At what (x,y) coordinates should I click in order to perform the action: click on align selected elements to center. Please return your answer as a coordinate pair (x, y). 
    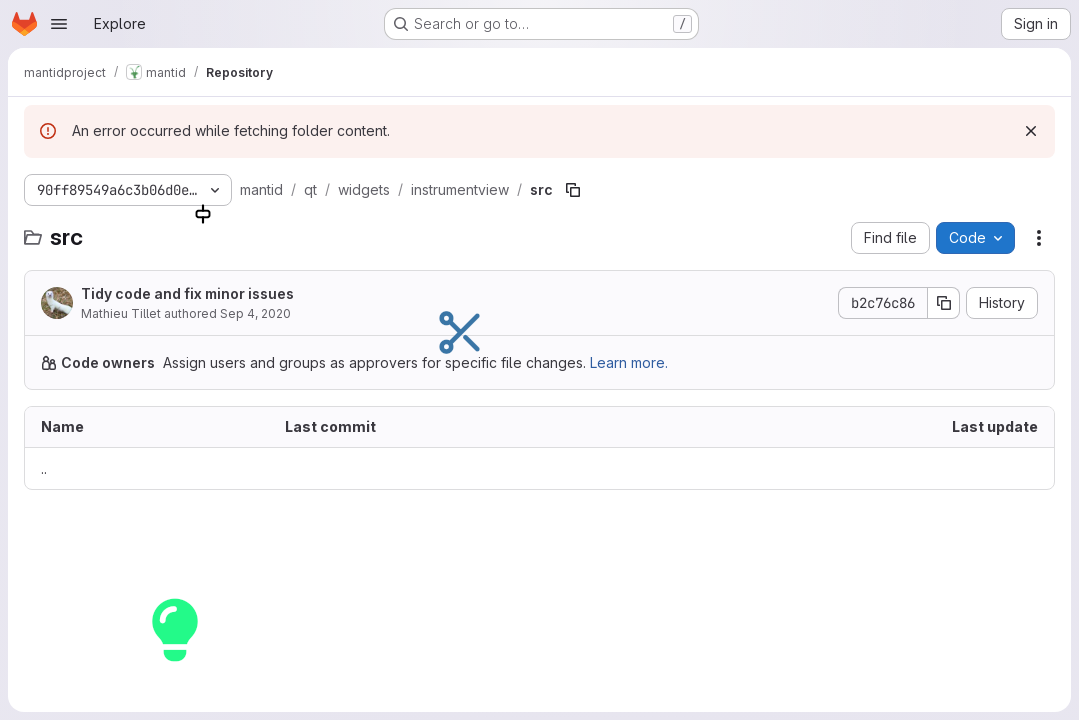
    Looking at the image, I should click on (203, 214).